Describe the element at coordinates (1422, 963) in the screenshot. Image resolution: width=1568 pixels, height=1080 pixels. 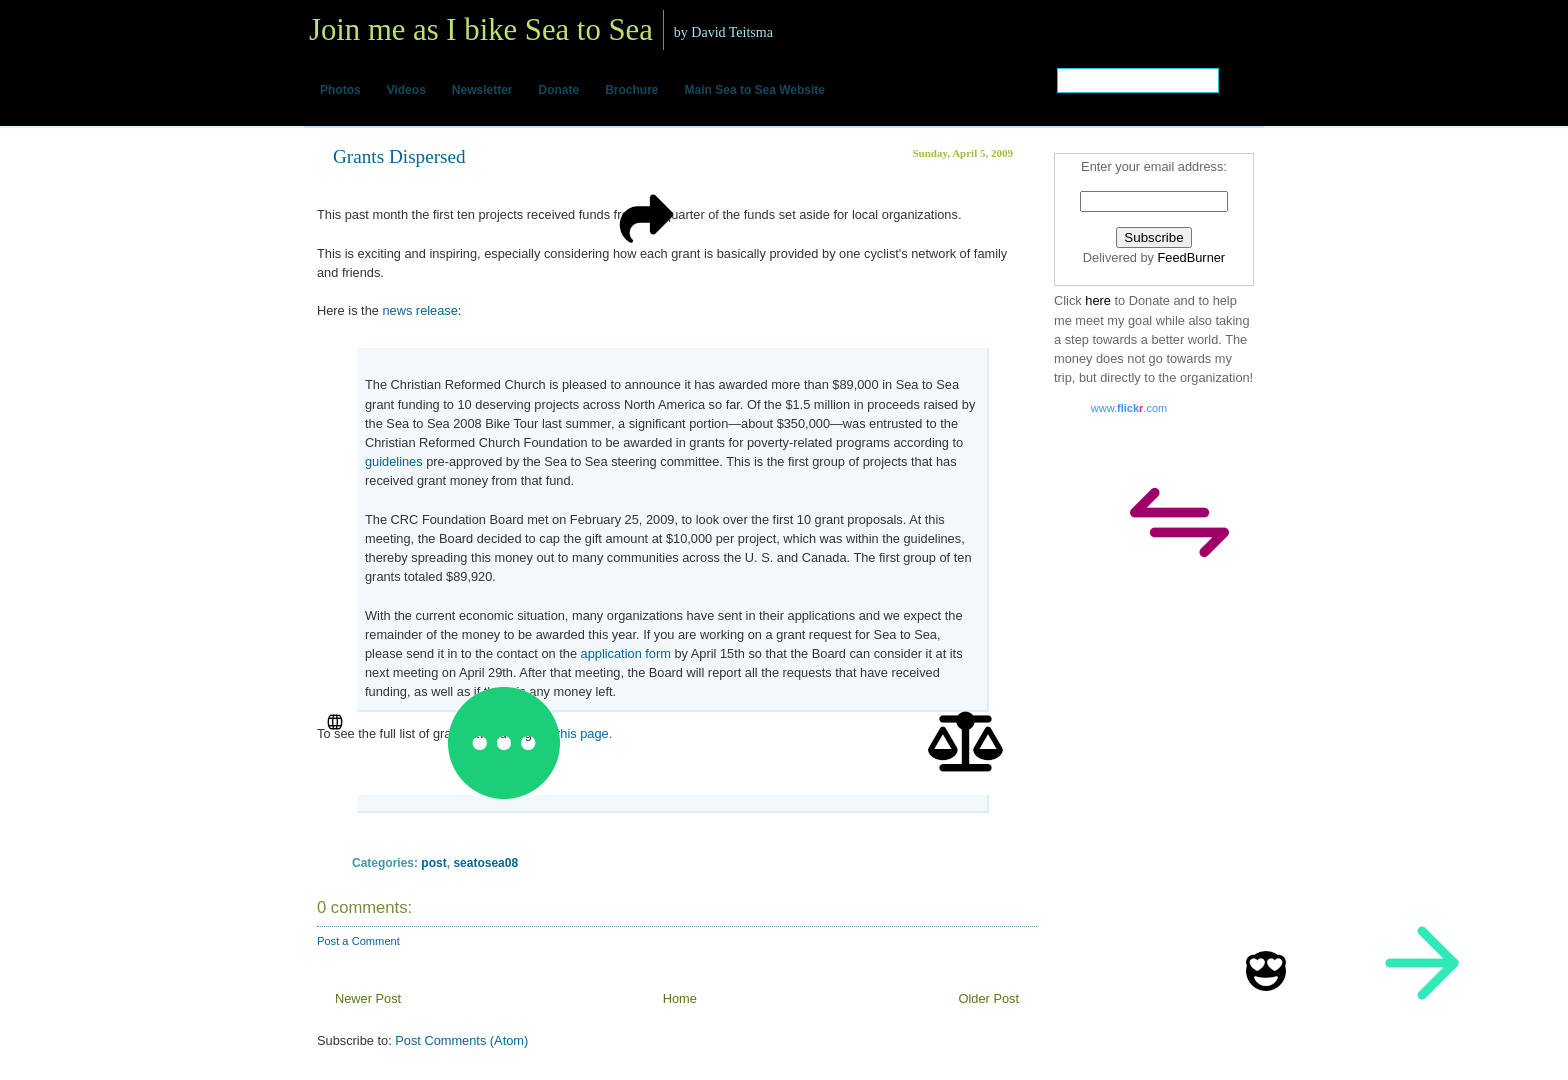
I see `navigate to the next item or screen` at that location.